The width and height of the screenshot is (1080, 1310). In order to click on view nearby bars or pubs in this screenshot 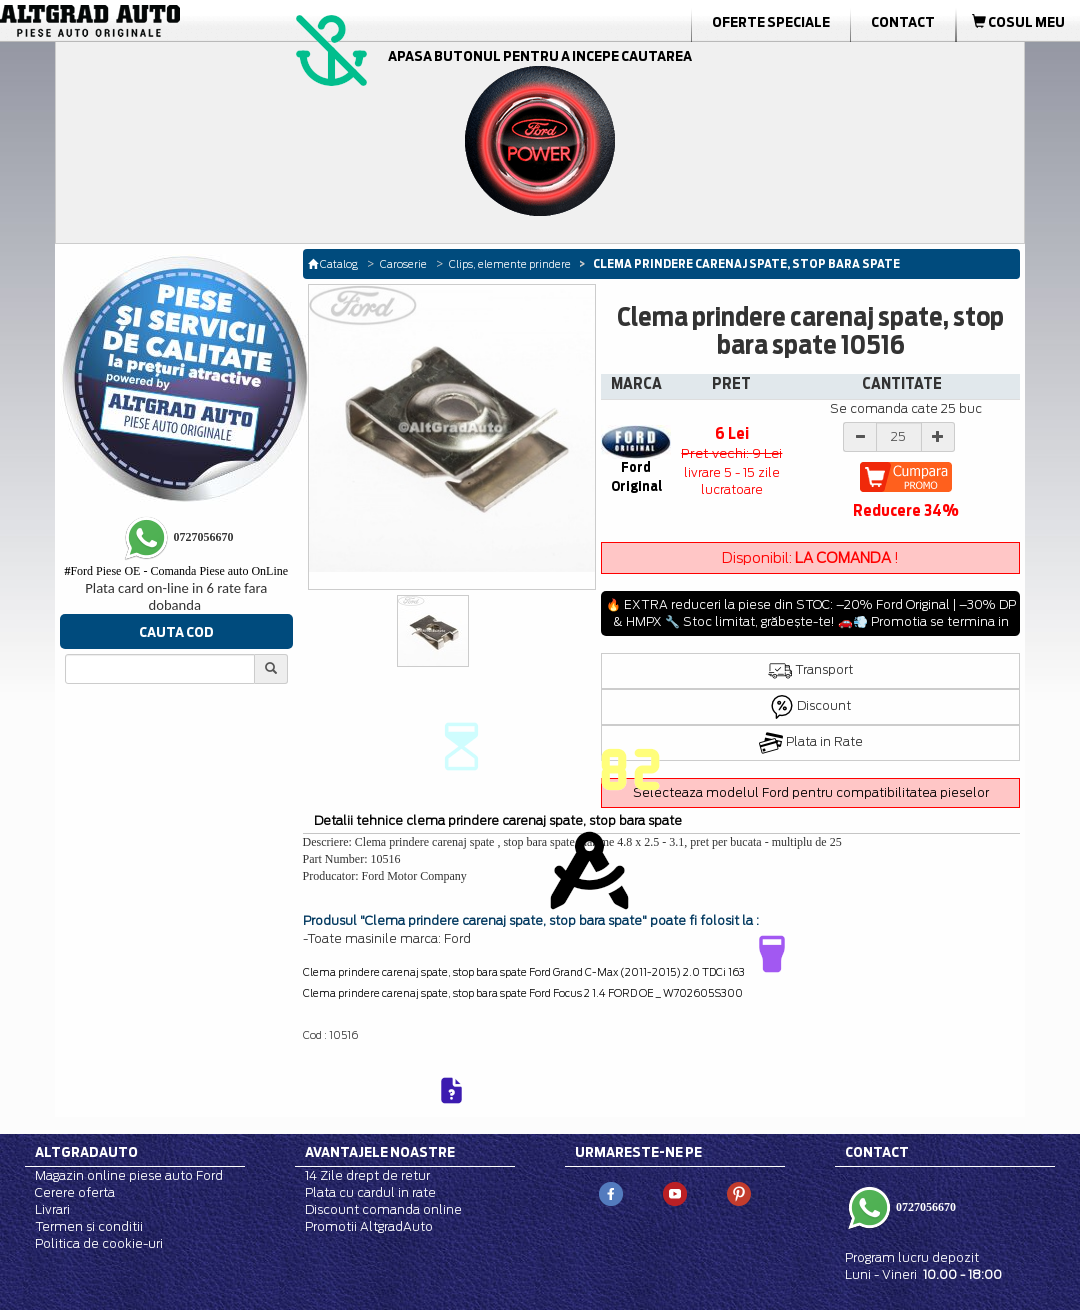, I will do `click(772, 954)`.